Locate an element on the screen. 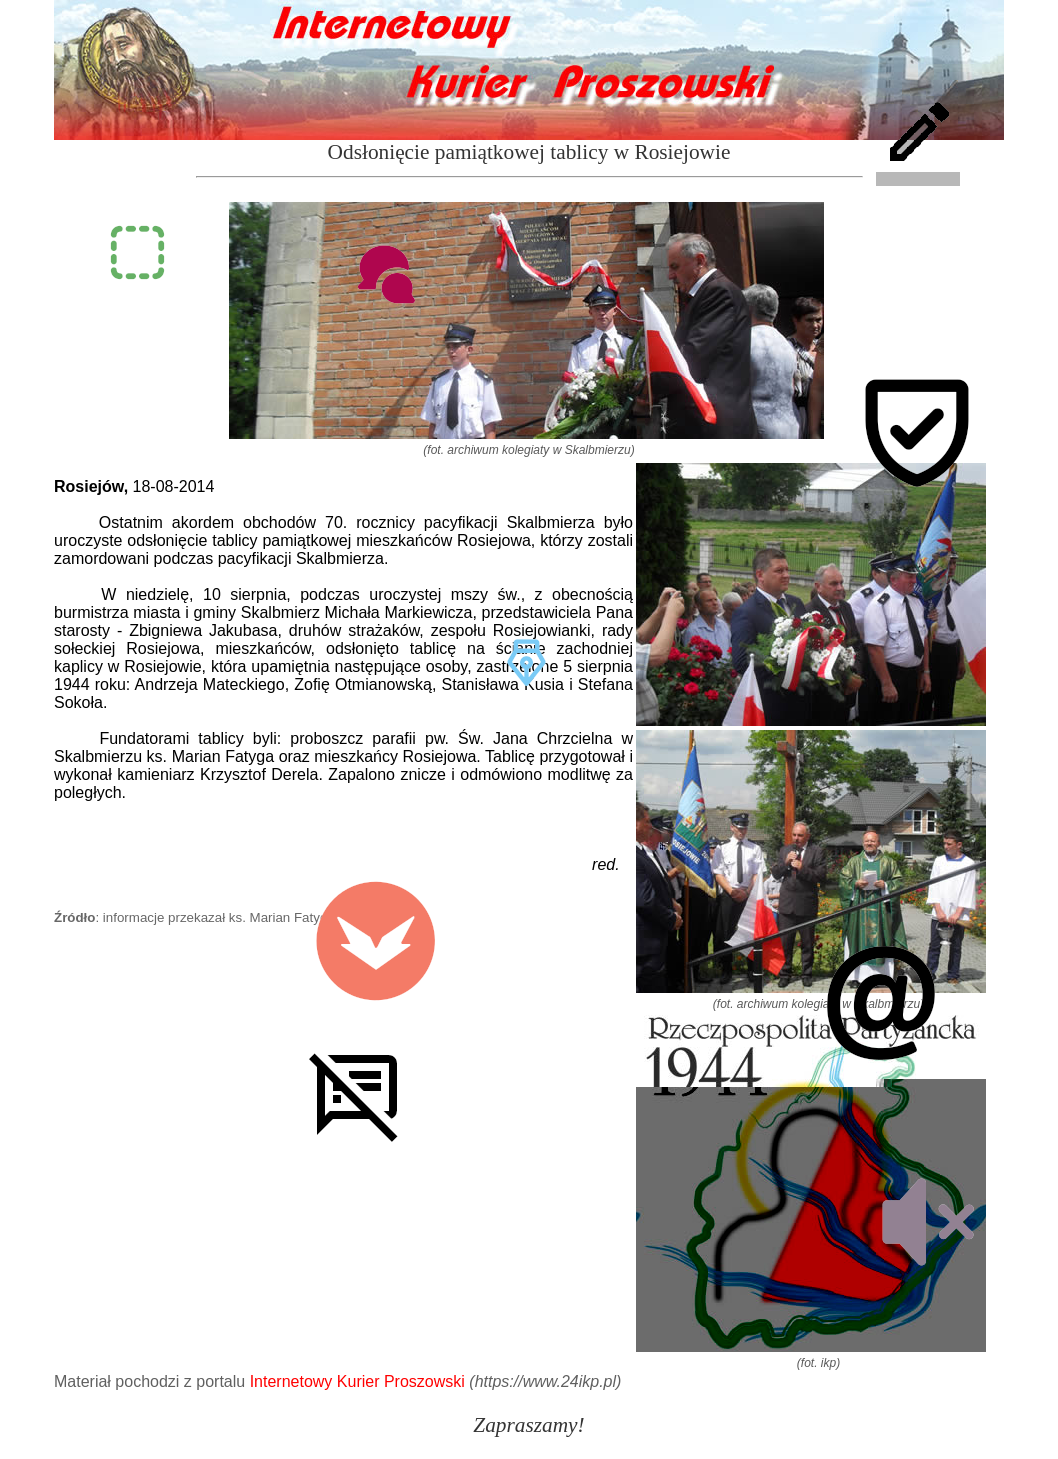 The image size is (1058, 1459). indicates verified security or protection status is located at coordinates (917, 427).